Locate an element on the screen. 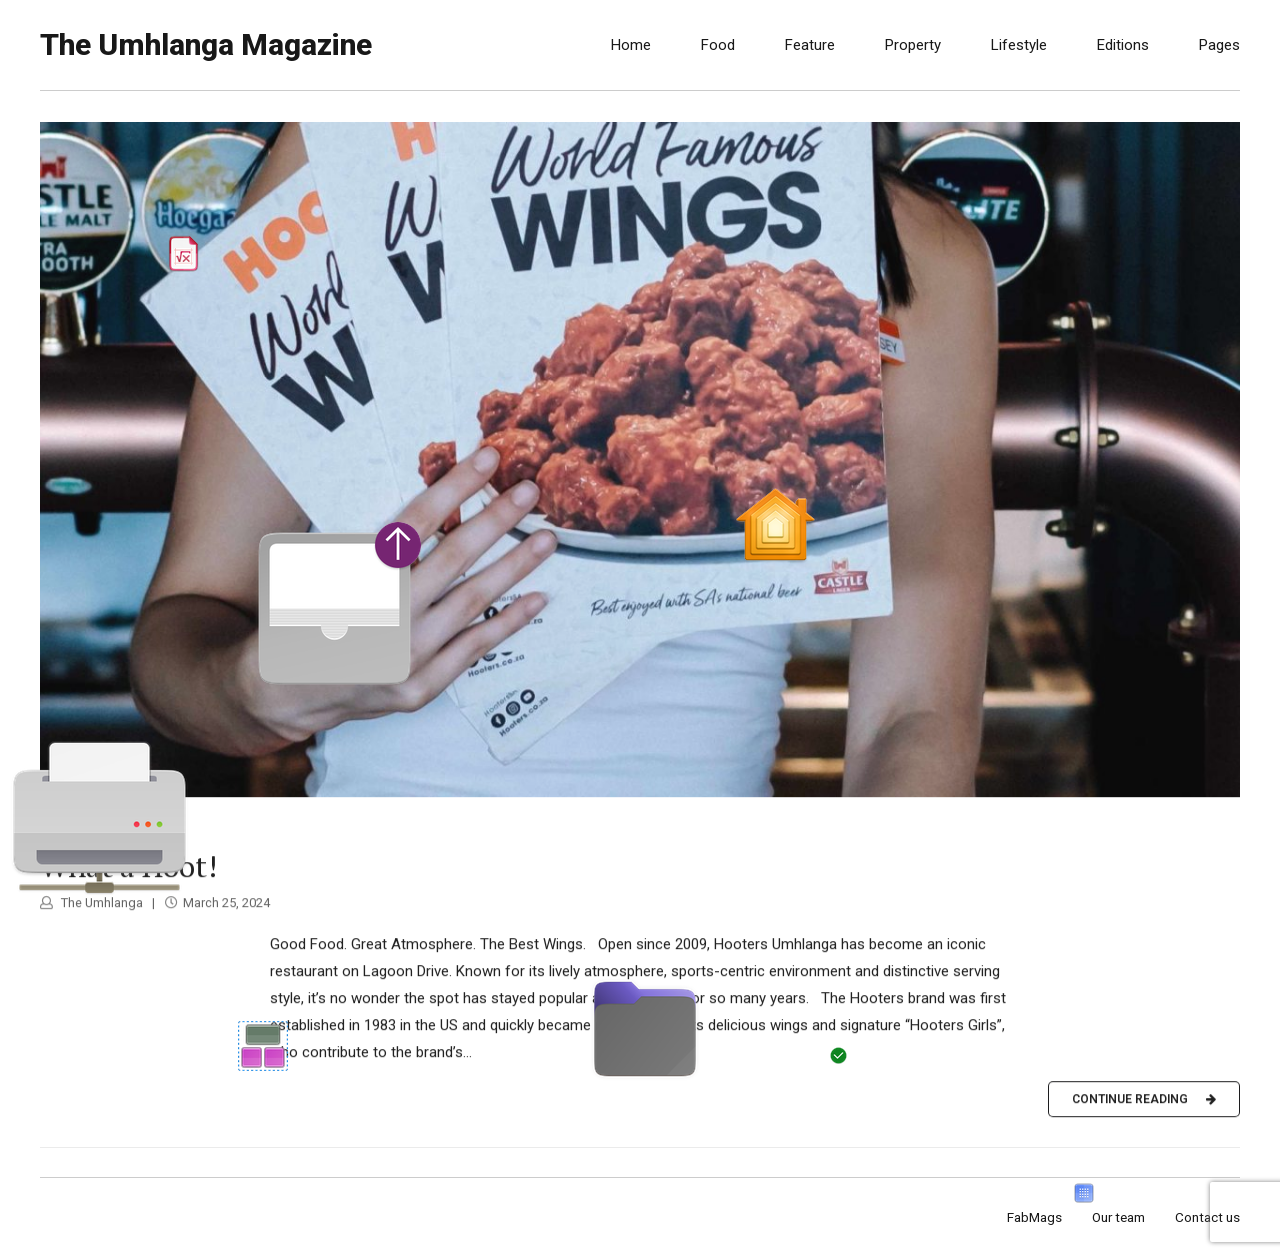 The height and width of the screenshot is (1256, 1280). select all items in the current view is located at coordinates (263, 1046).